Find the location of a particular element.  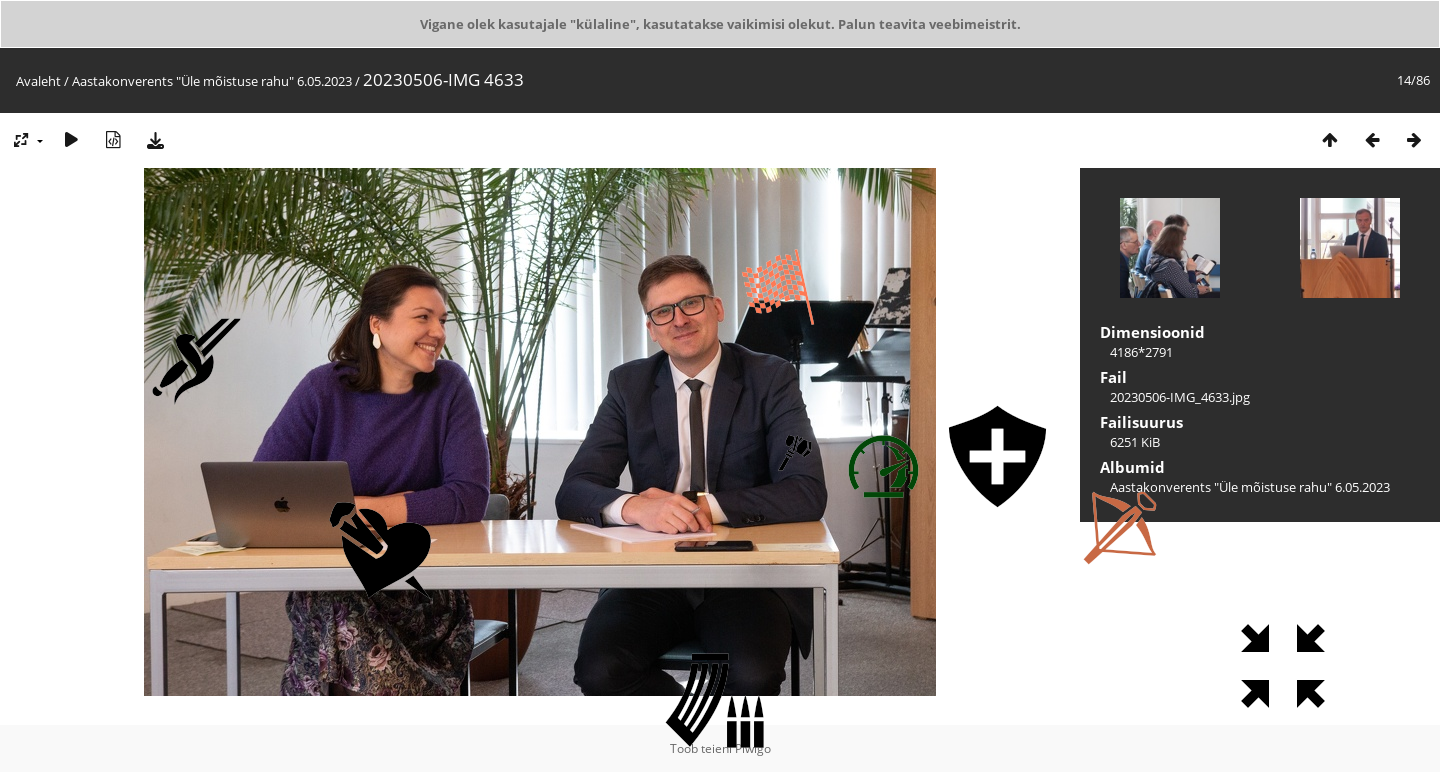

access weapons or combat equipment is located at coordinates (196, 362).